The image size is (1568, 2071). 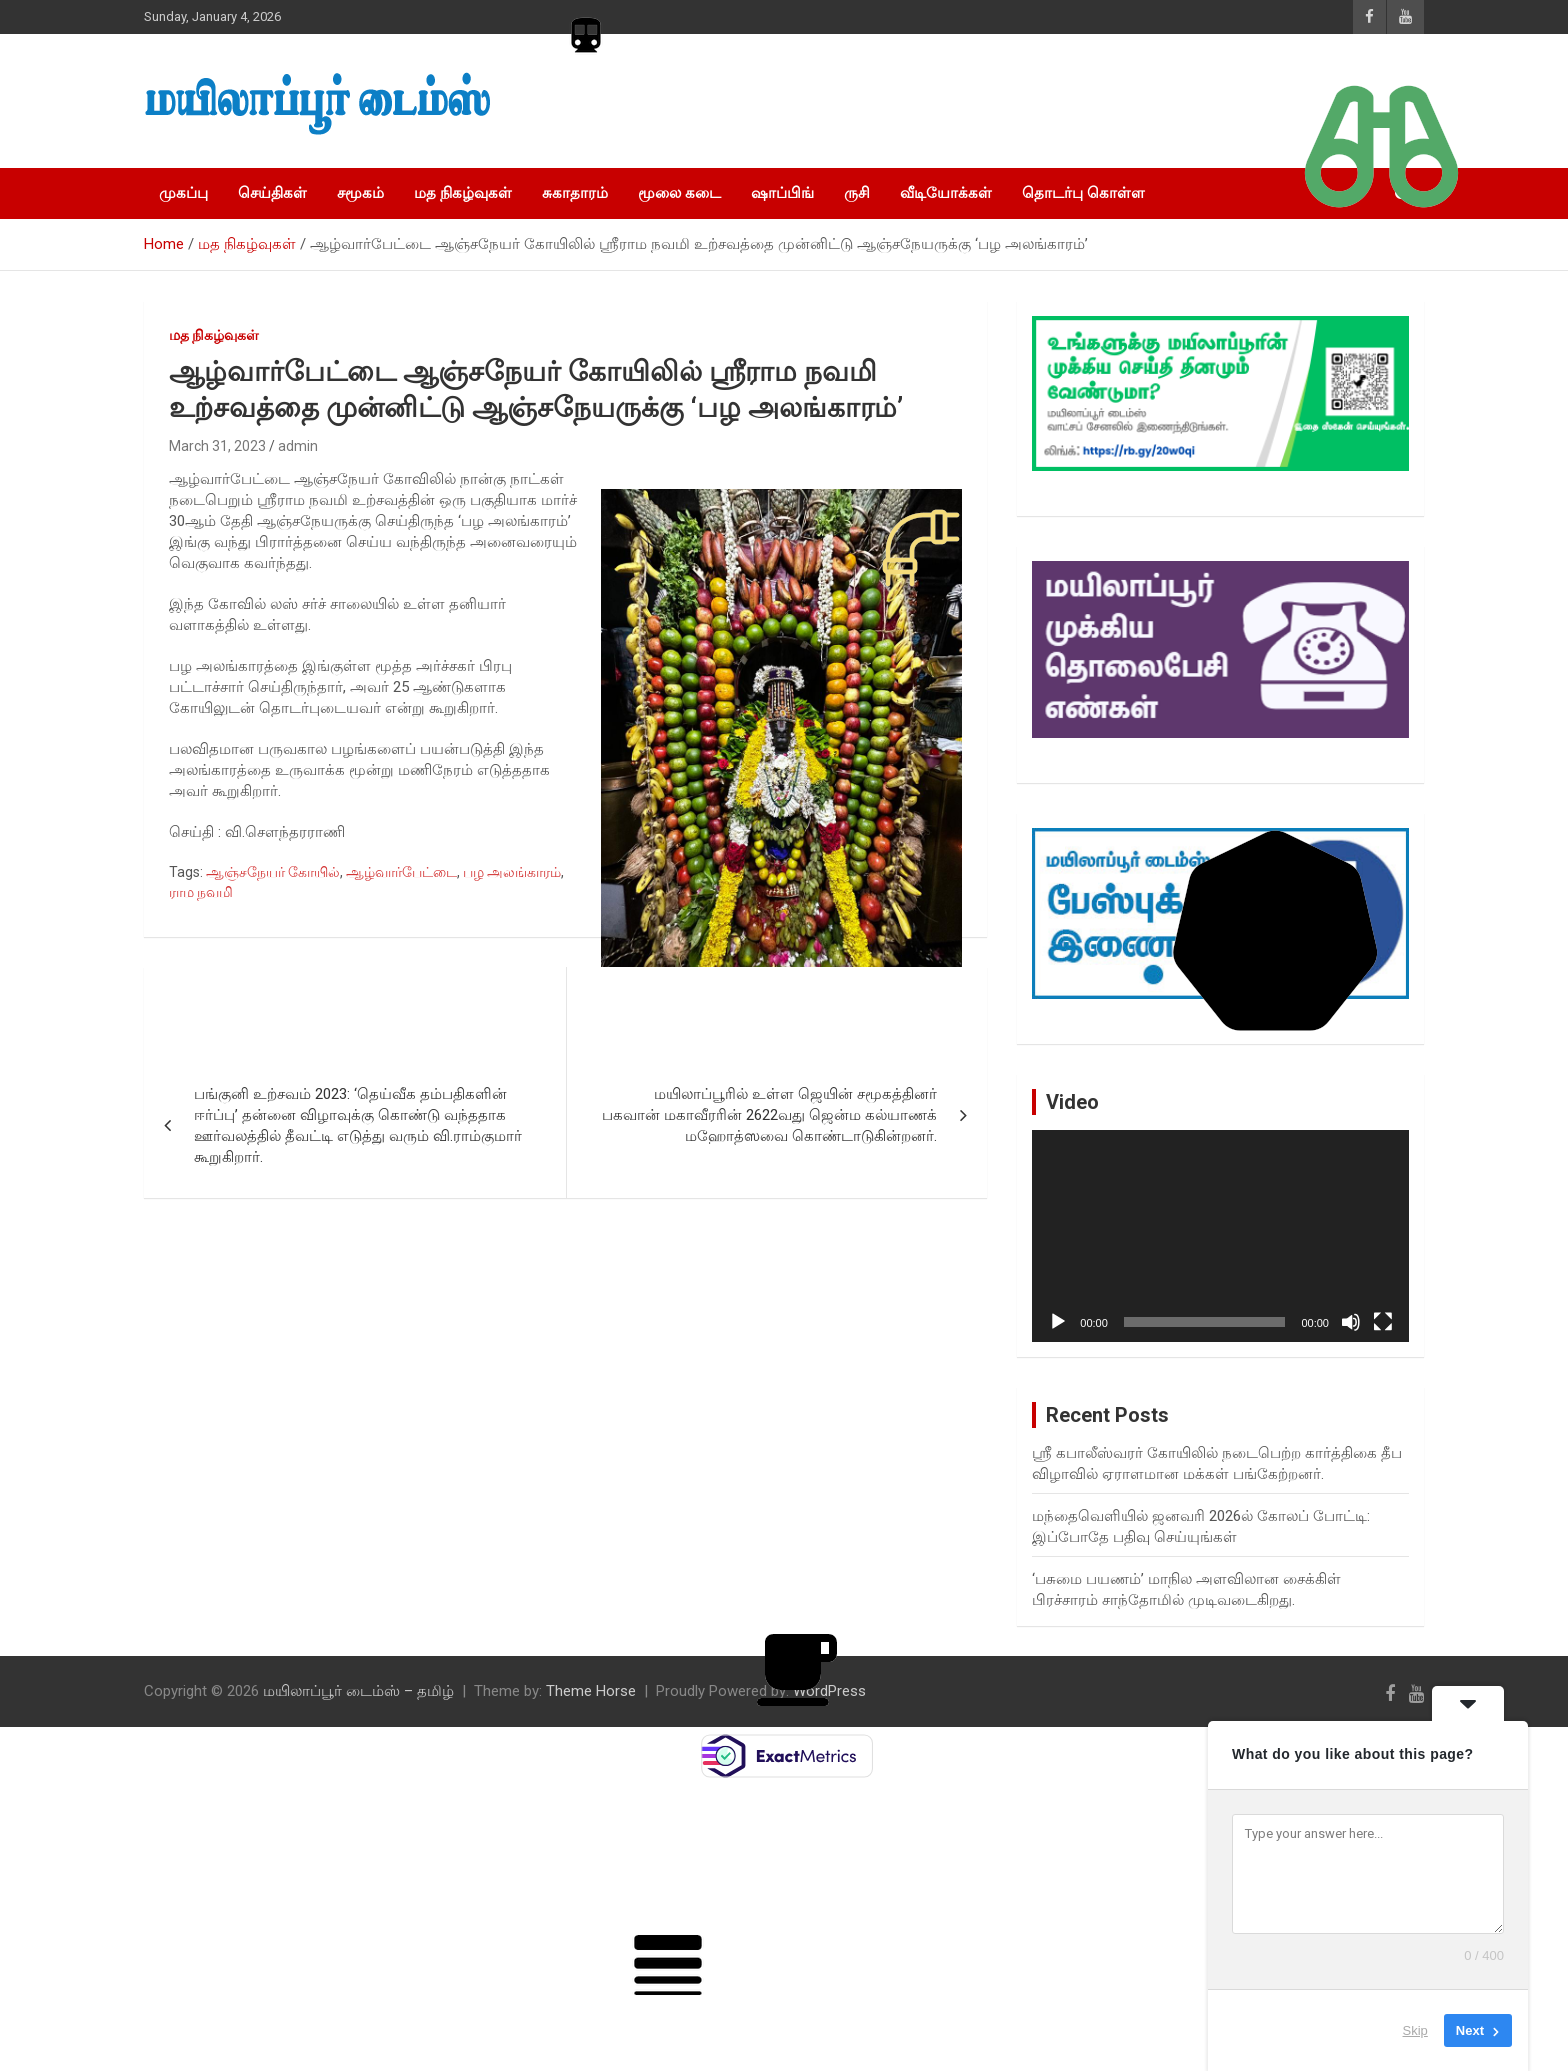 What do you see at coordinates (918, 545) in the screenshot?
I see `represents plumbing or pipeline functionality` at bounding box center [918, 545].